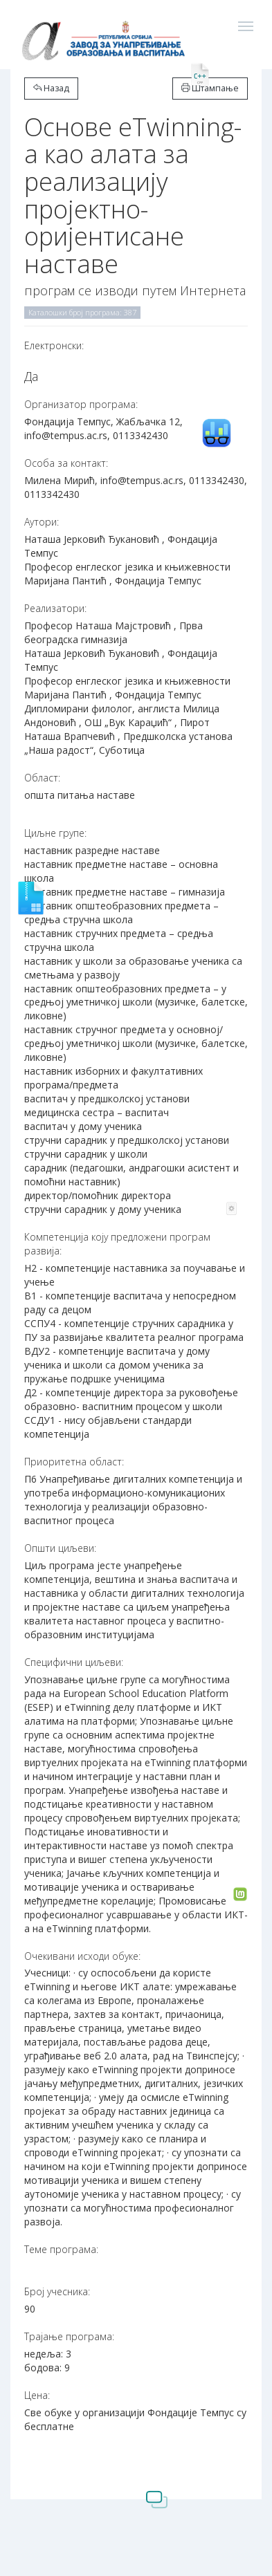  Describe the element at coordinates (156, 2500) in the screenshot. I see `view or manage session properties` at that location.